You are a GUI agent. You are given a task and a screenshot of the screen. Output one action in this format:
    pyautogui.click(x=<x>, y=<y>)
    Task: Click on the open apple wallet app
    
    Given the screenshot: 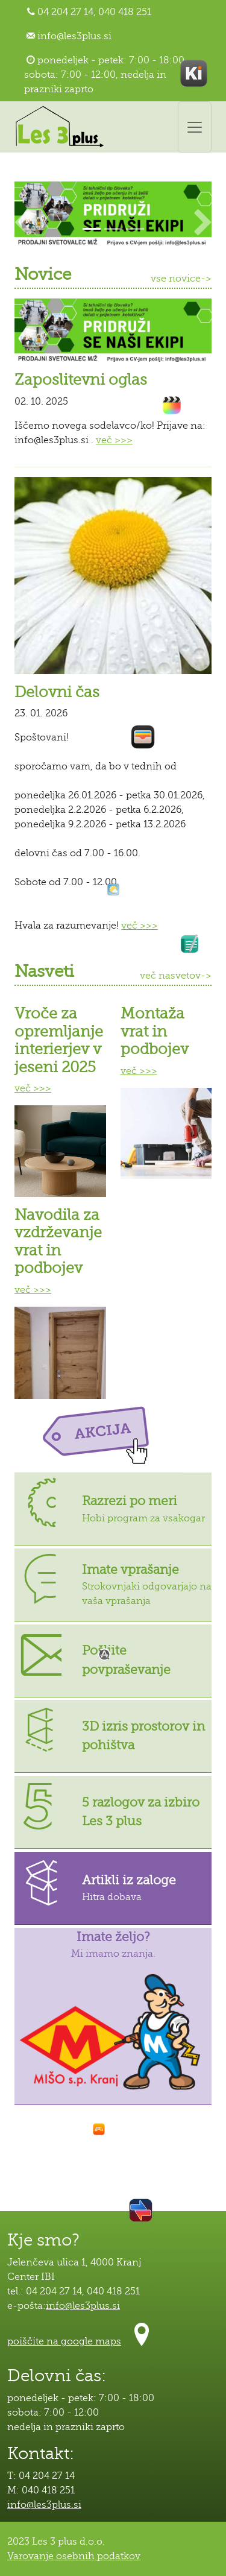 What is the action you would take?
    pyautogui.click(x=143, y=737)
    